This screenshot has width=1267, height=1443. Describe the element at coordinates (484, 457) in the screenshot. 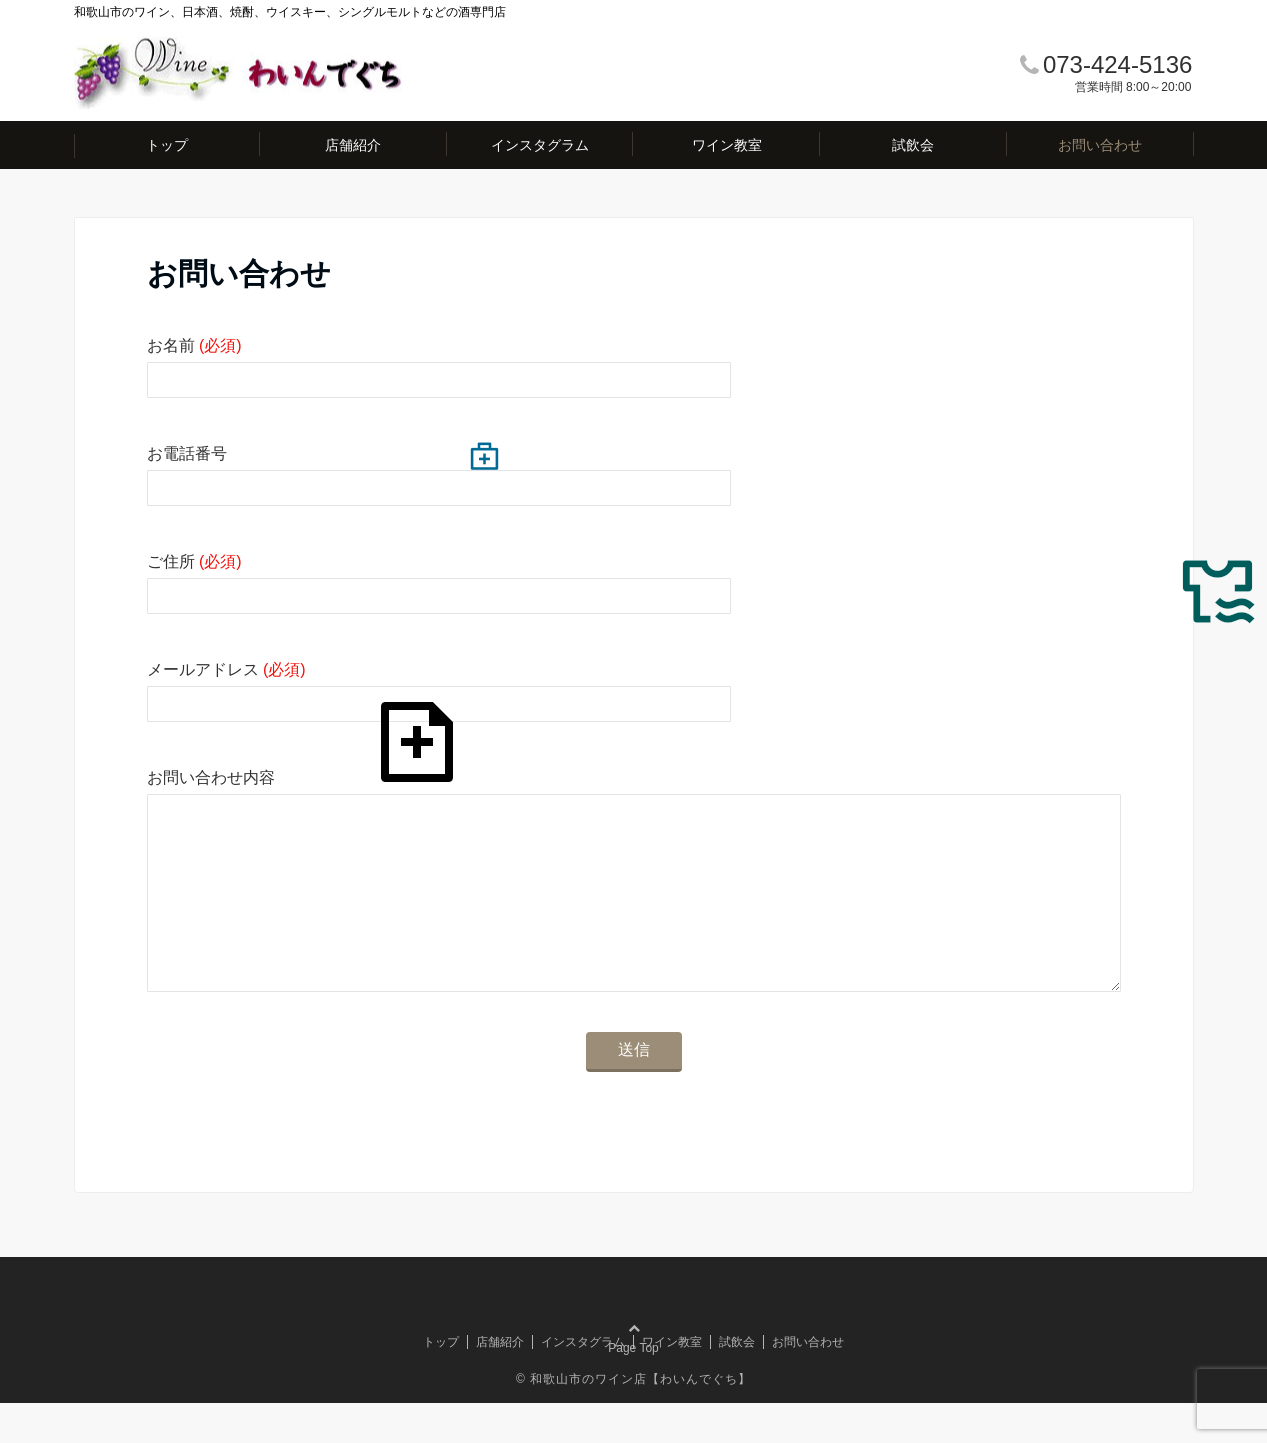

I see `access first aid or medical resources` at that location.